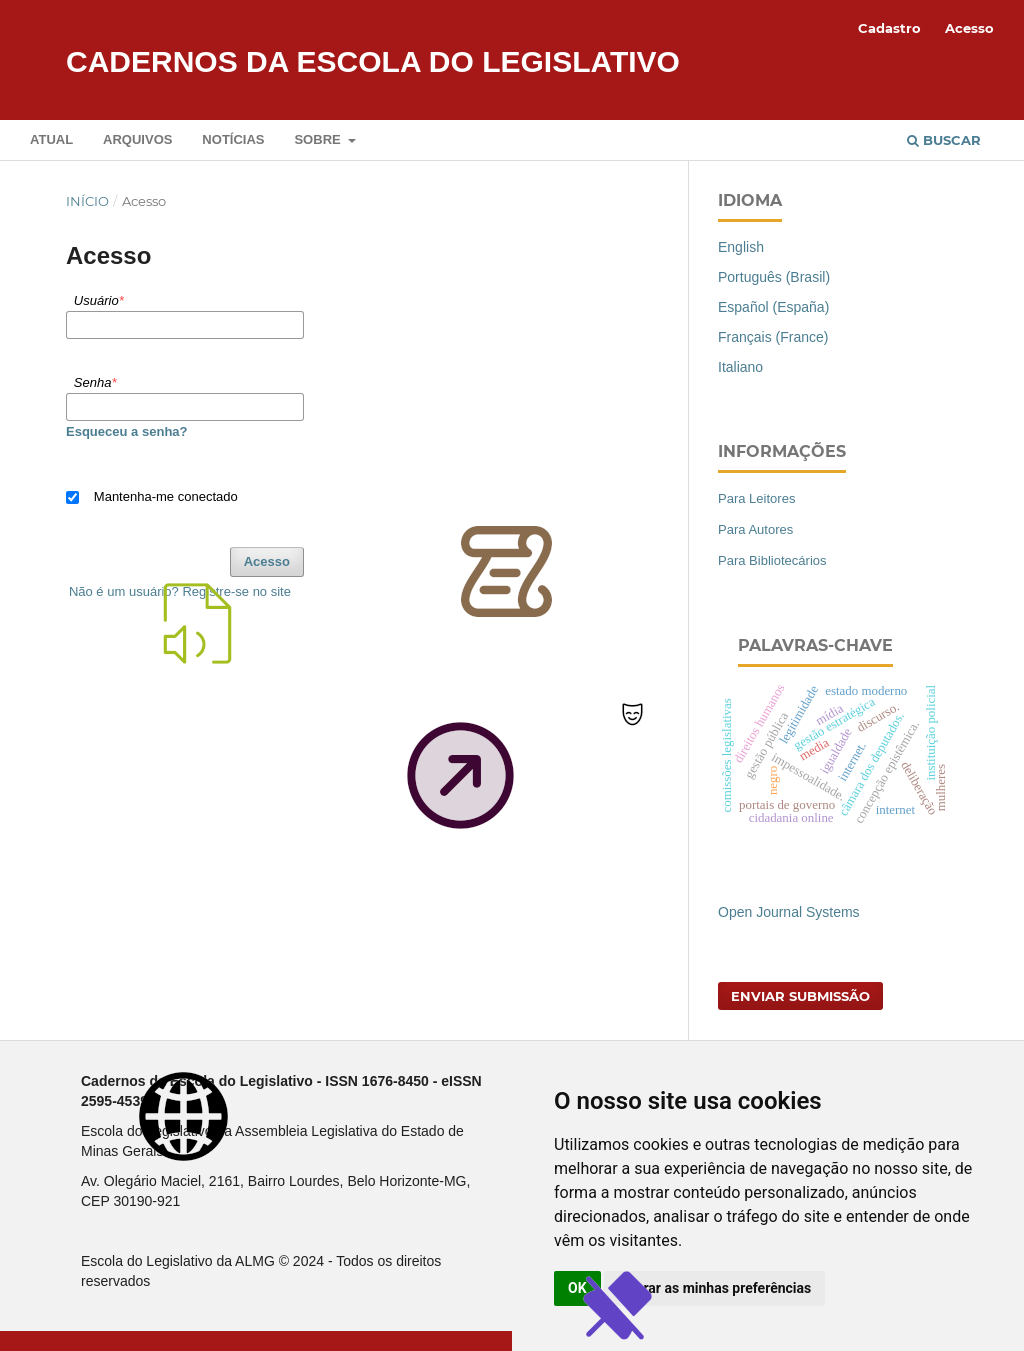 The height and width of the screenshot is (1351, 1024). Describe the element at coordinates (632, 713) in the screenshot. I see `access theater or entertainment mode` at that location.